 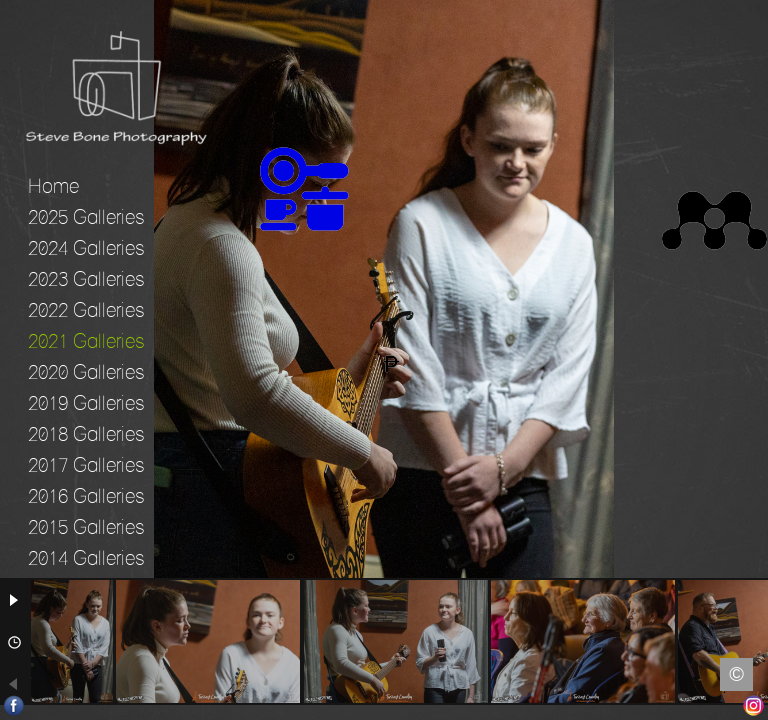 What do you see at coordinates (307, 189) in the screenshot?
I see `browse kitchen and cooking tools` at bounding box center [307, 189].